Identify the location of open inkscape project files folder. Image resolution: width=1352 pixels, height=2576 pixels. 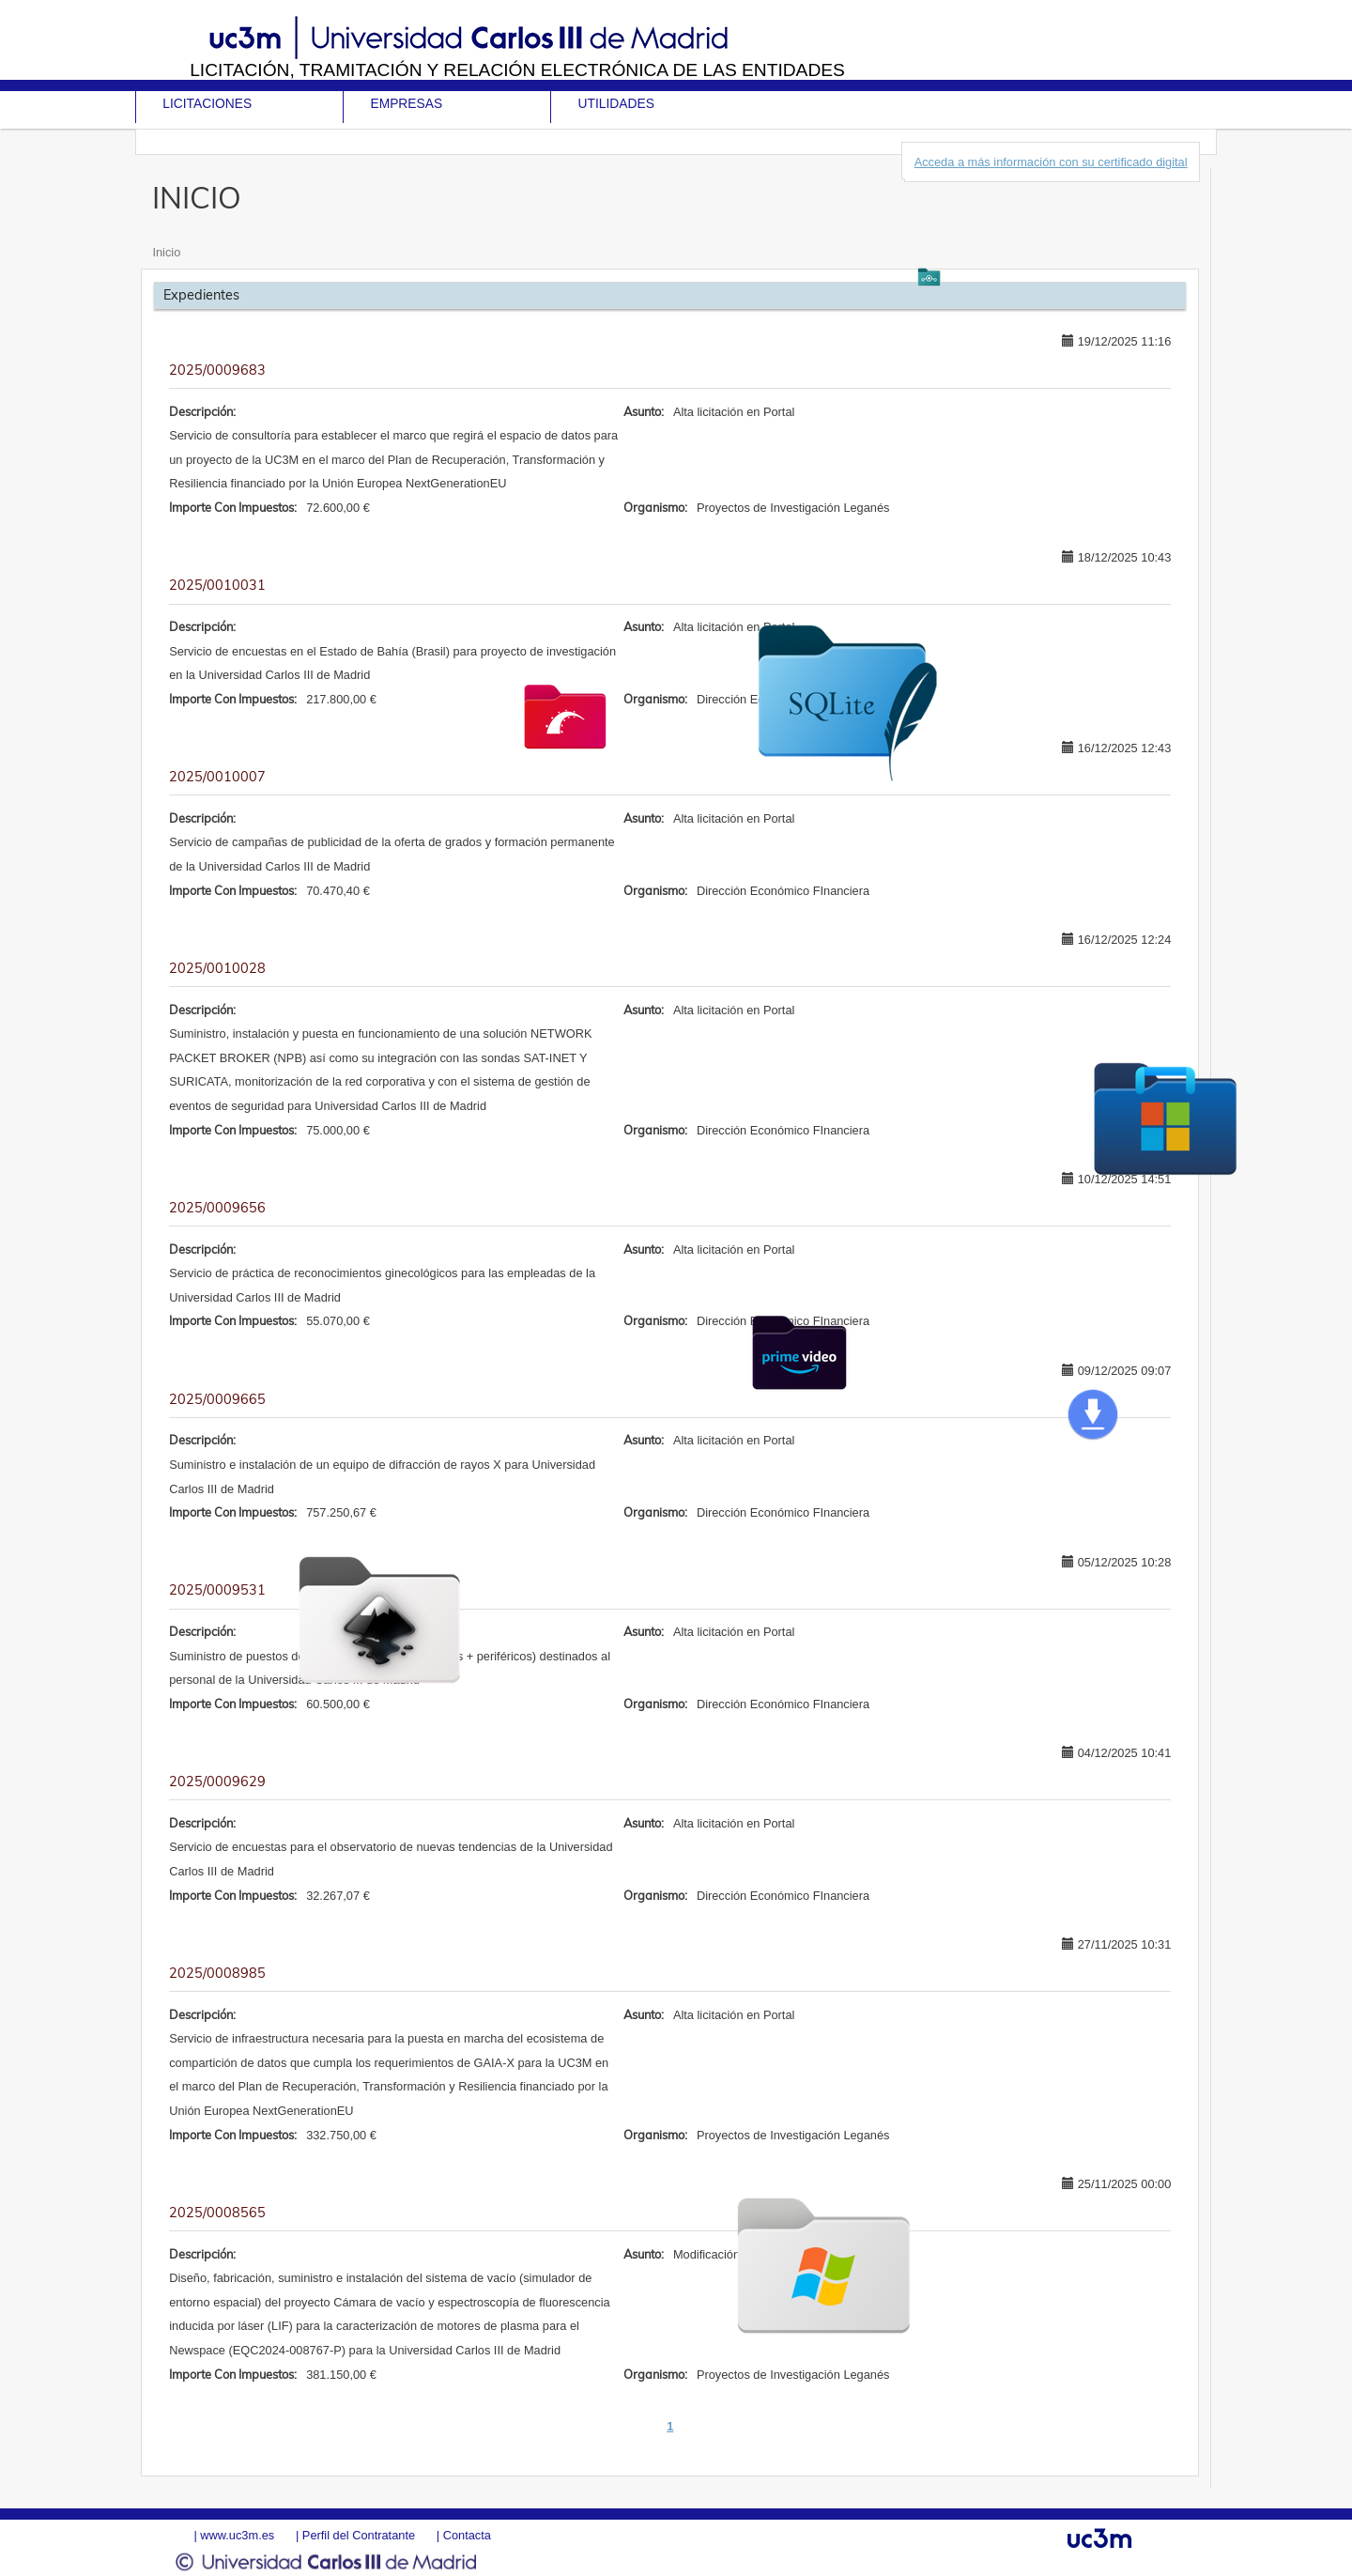
(378, 1624).